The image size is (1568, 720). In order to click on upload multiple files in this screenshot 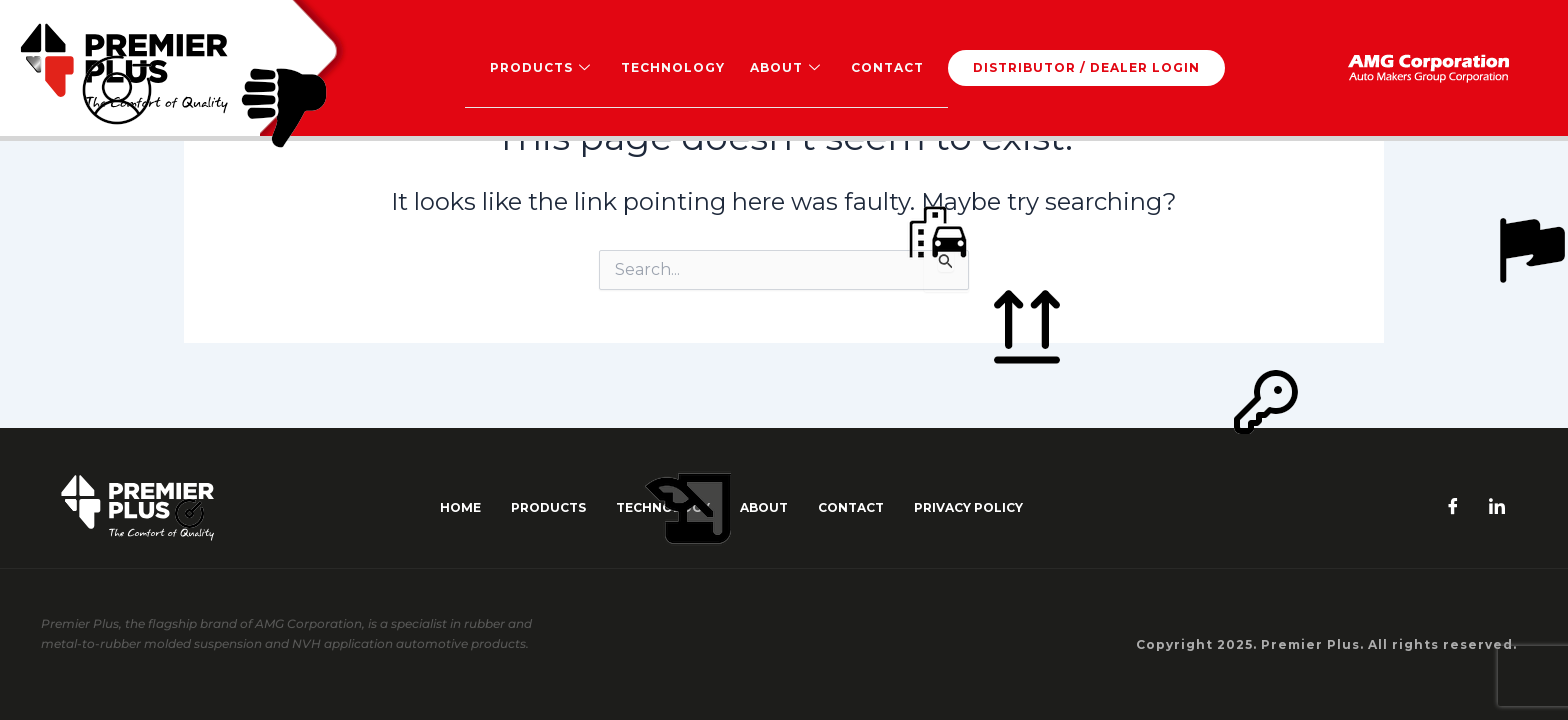, I will do `click(1027, 327)`.